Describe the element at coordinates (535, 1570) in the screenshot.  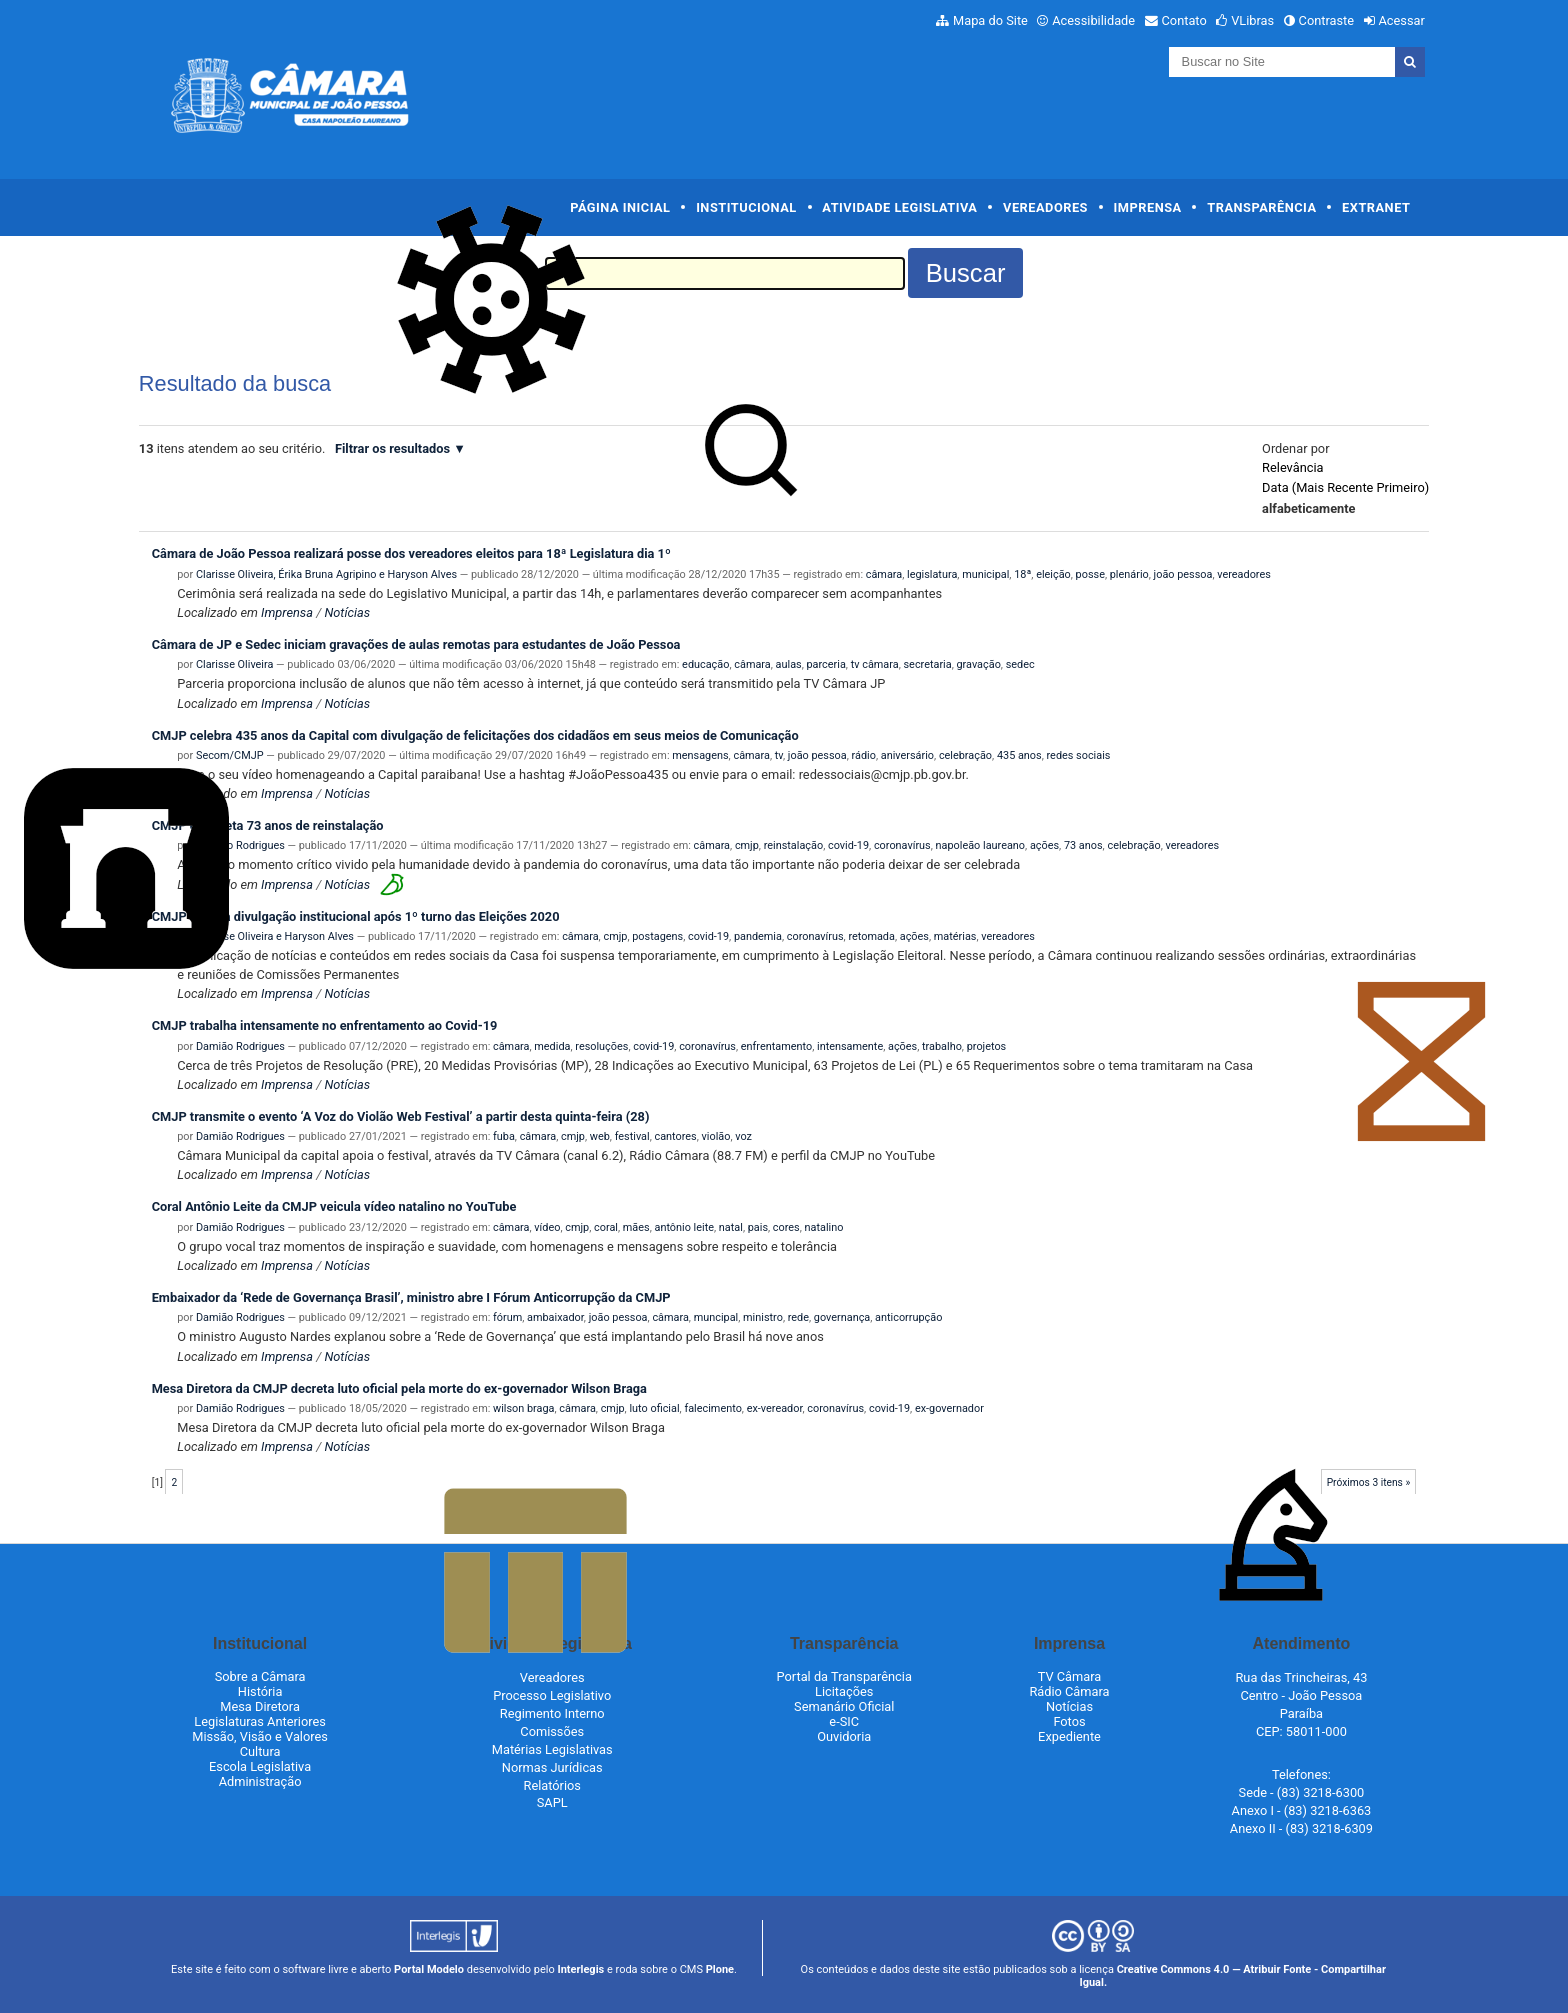
I see `insert a table into a document` at that location.